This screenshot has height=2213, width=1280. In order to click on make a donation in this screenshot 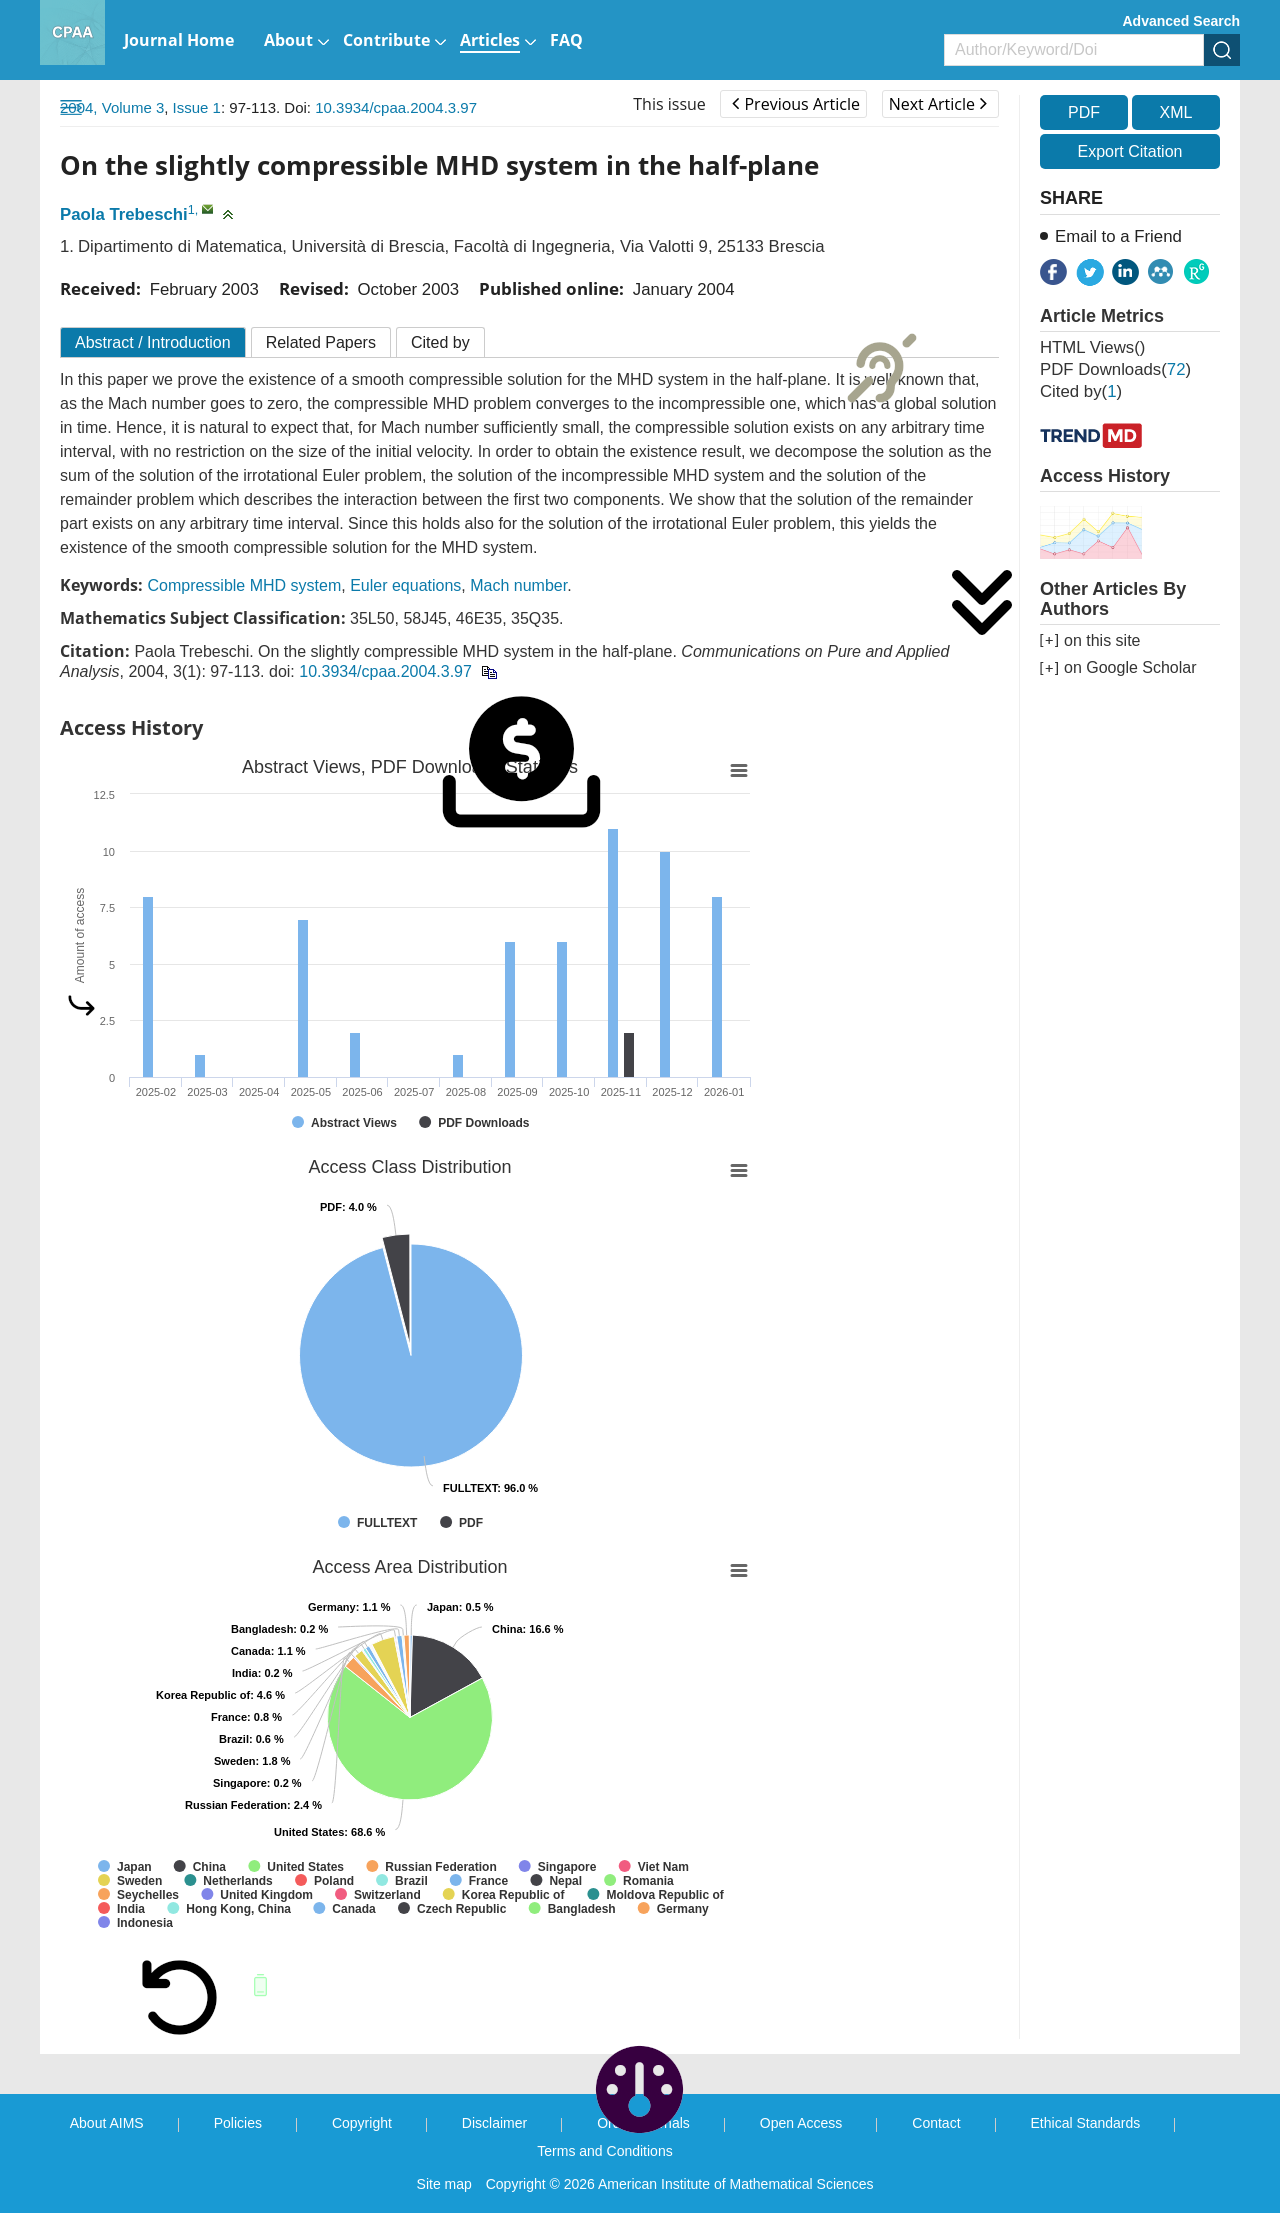, I will do `click(521, 757)`.